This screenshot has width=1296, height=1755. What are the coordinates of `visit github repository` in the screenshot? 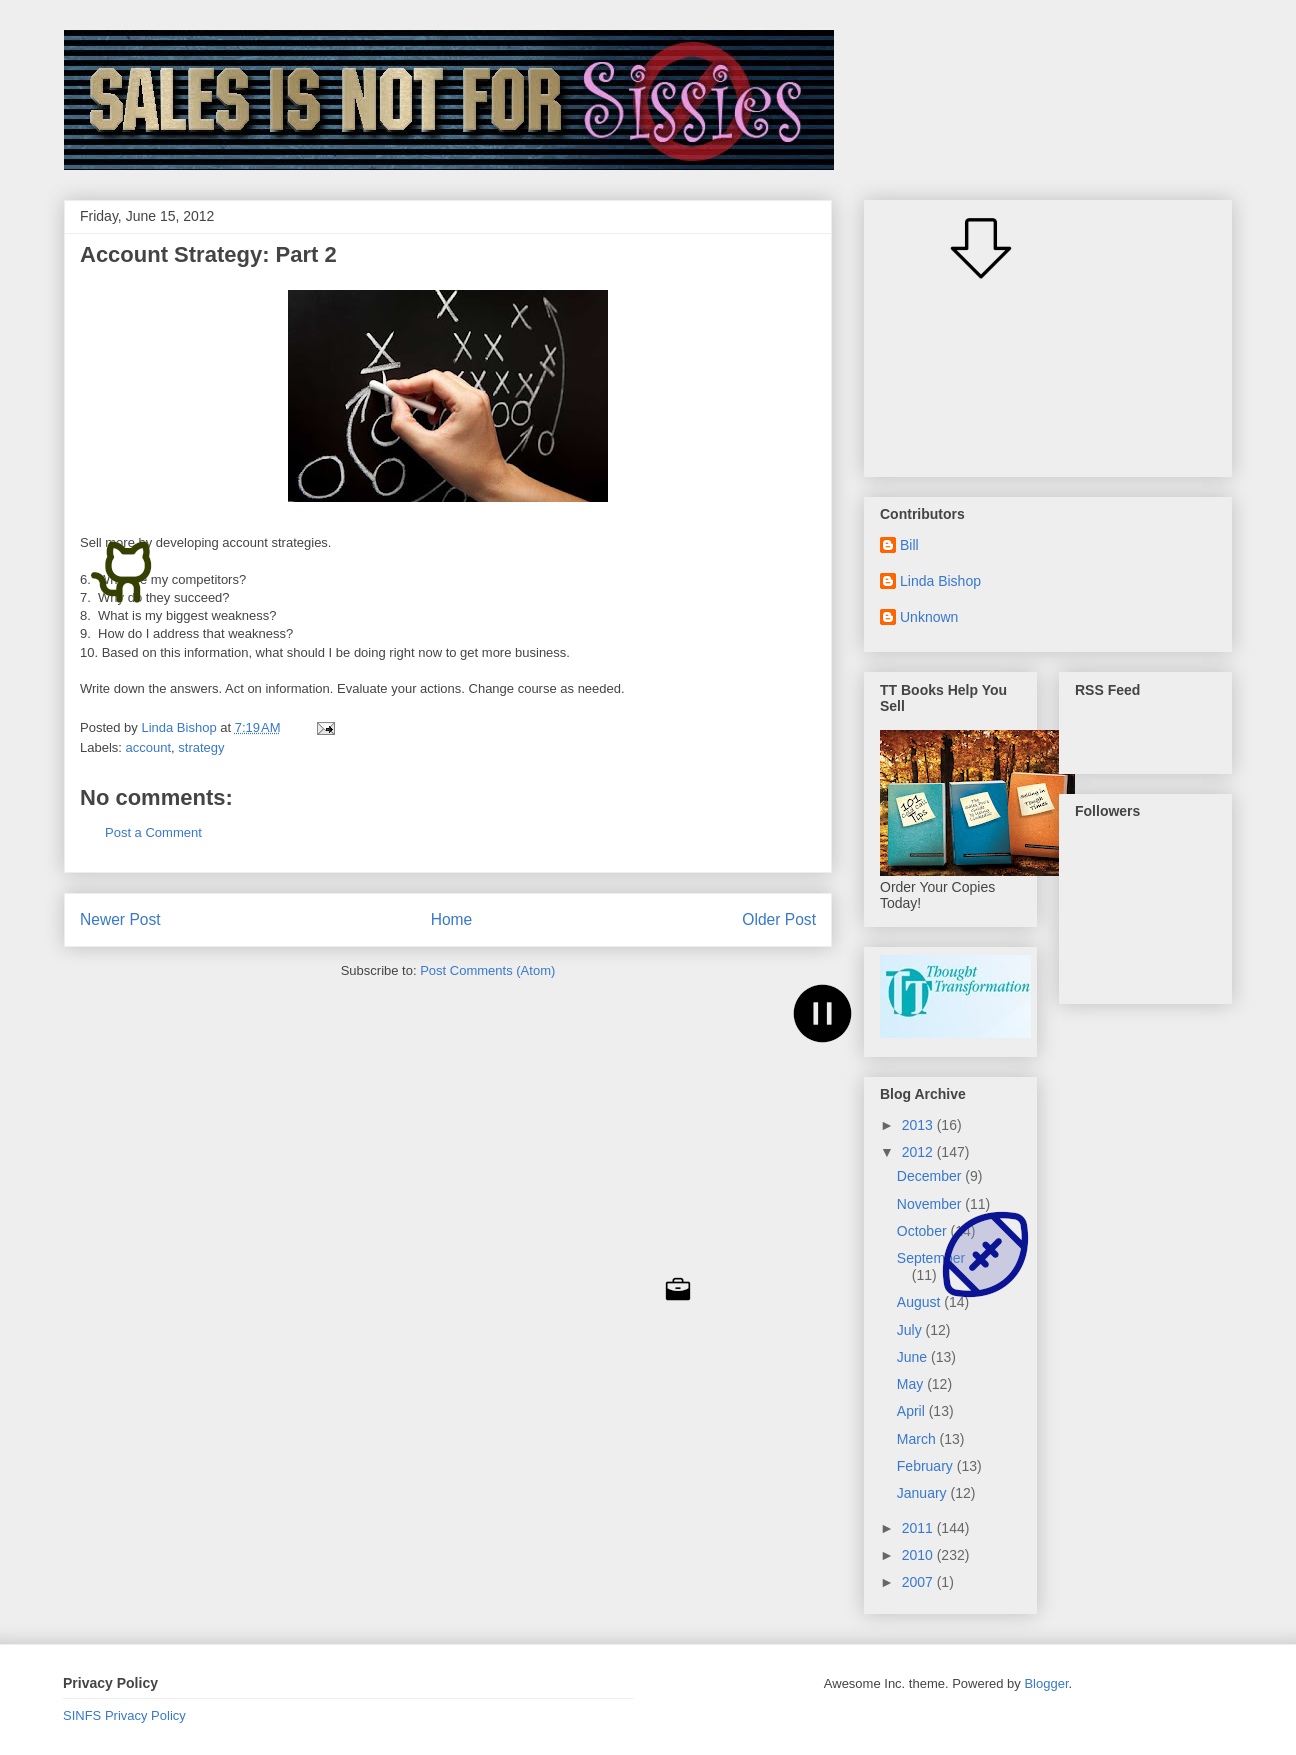 It's located at (126, 571).